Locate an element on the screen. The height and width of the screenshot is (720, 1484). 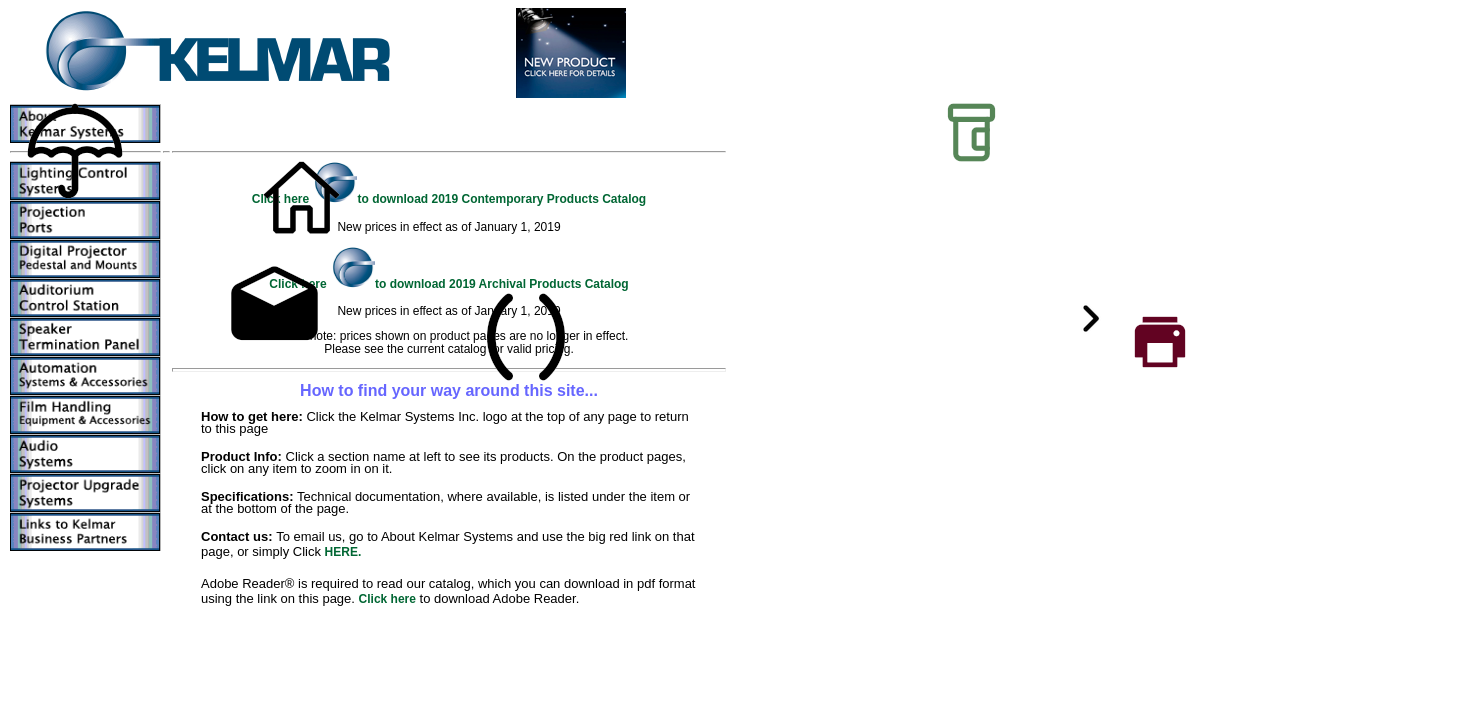
navigate to the next item or screen is located at coordinates (1090, 318).